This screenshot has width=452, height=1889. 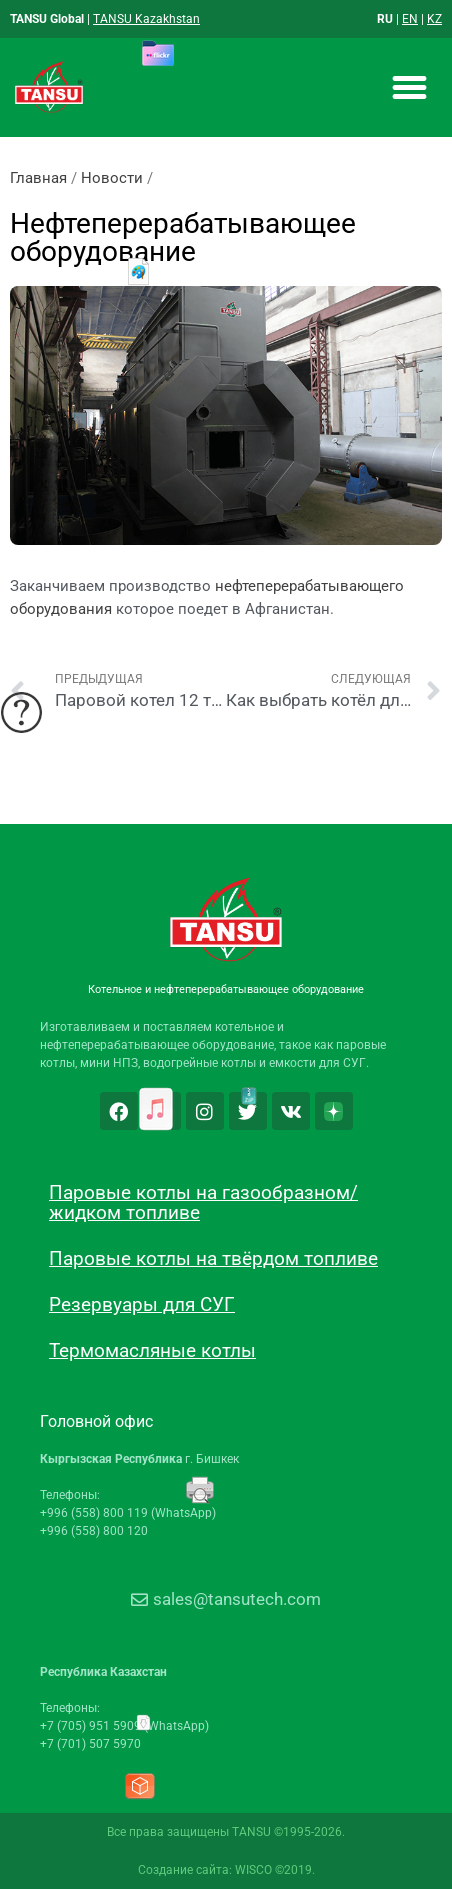 What do you see at coordinates (156, 1109) in the screenshot?
I see `an audio file type indicator` at bounding box center [156, 1109].